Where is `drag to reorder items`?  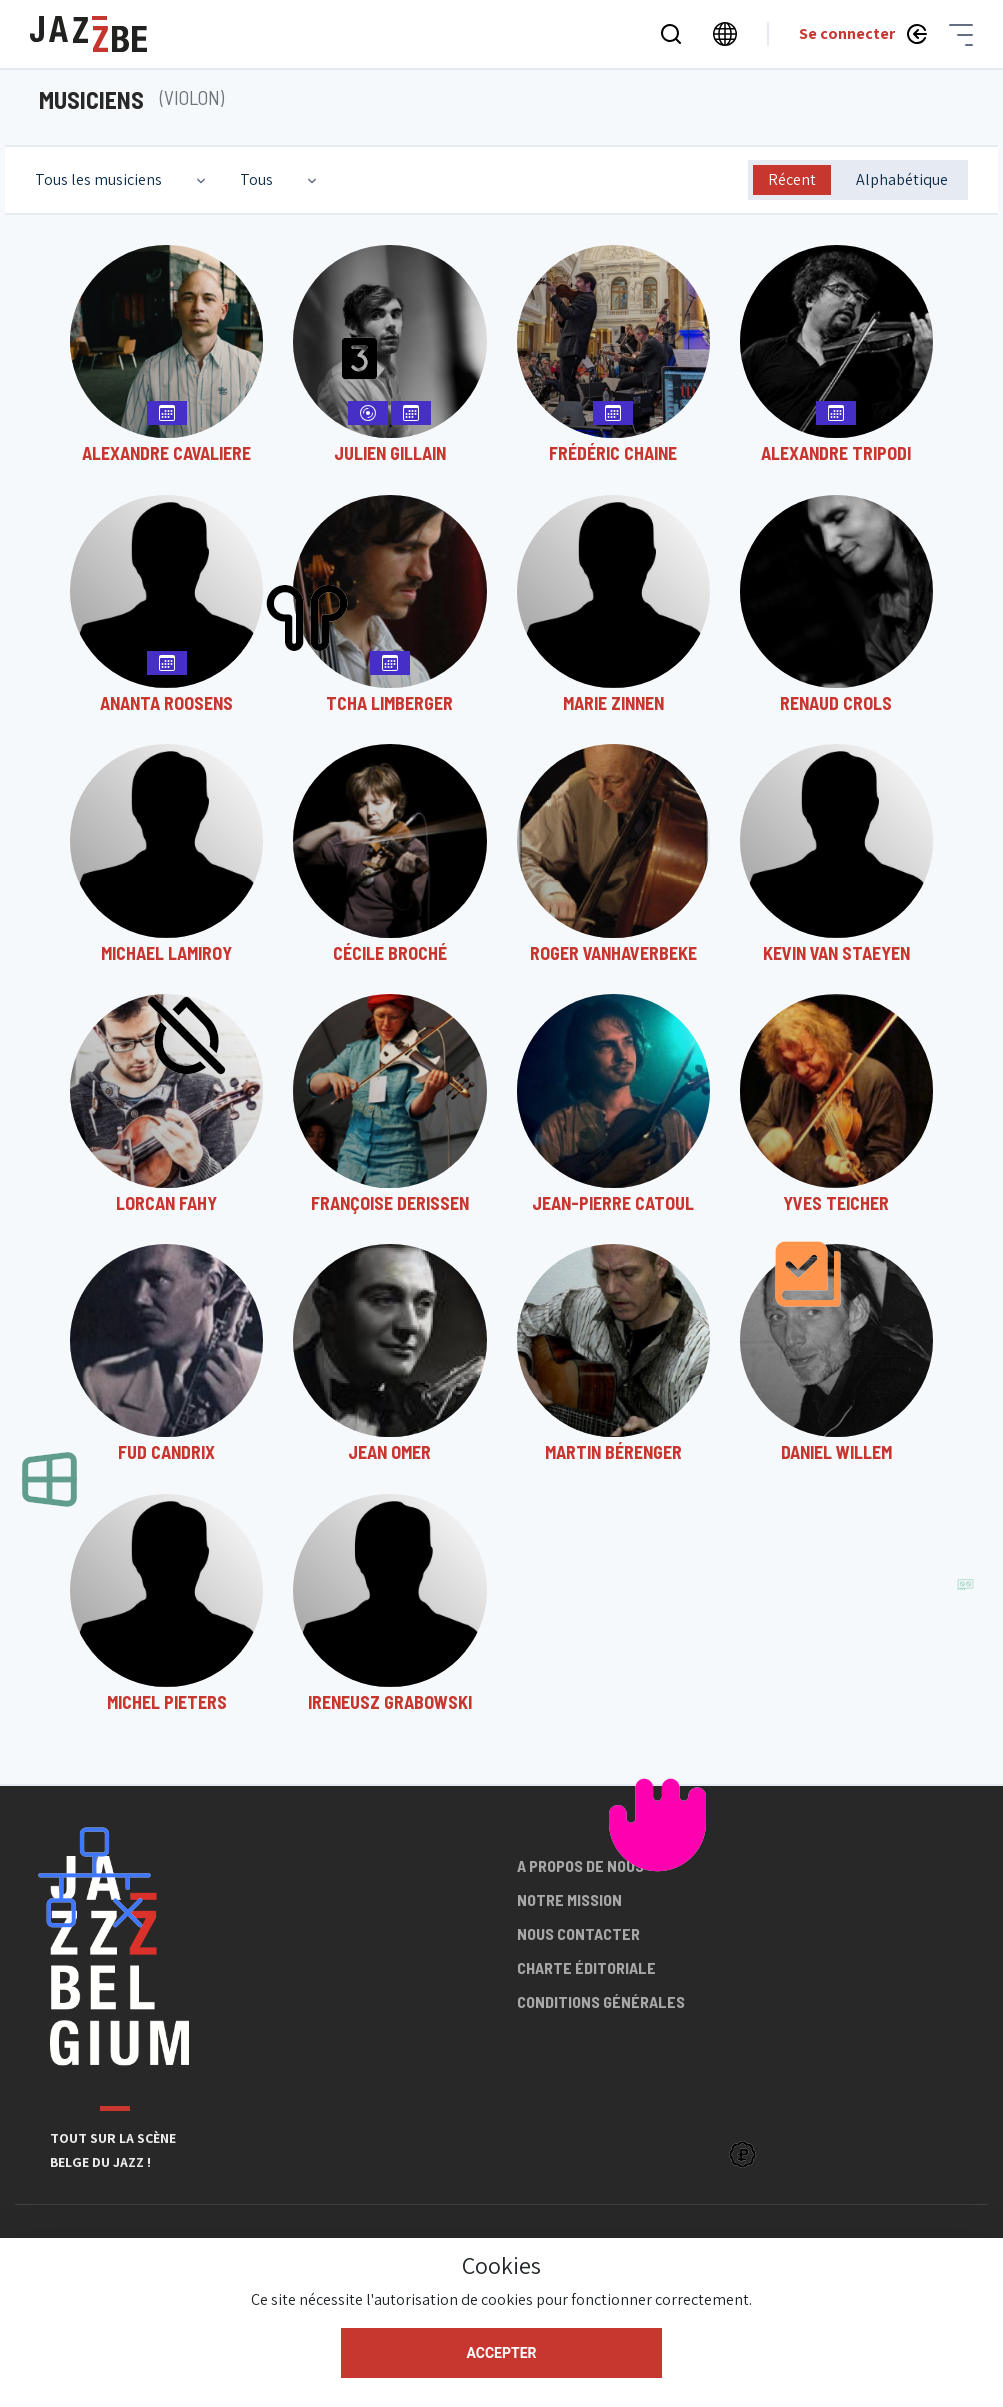
drag to reorder items is located at coordinates (657, 1809).